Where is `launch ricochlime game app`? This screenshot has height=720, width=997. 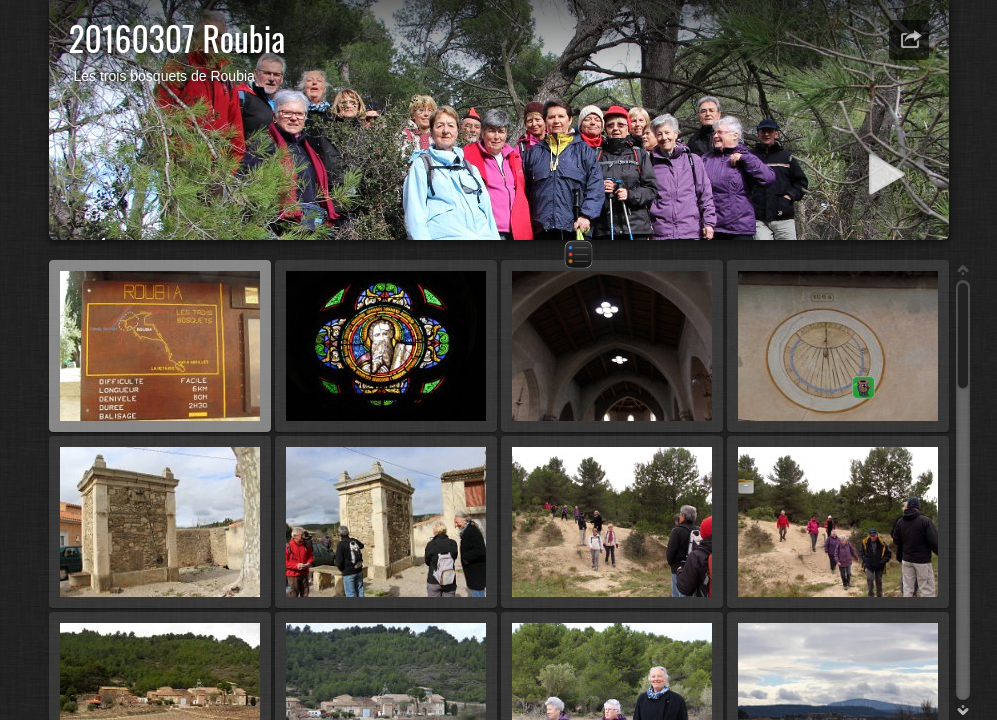 launch ricochlime game app is located at coordinates (863, 387).